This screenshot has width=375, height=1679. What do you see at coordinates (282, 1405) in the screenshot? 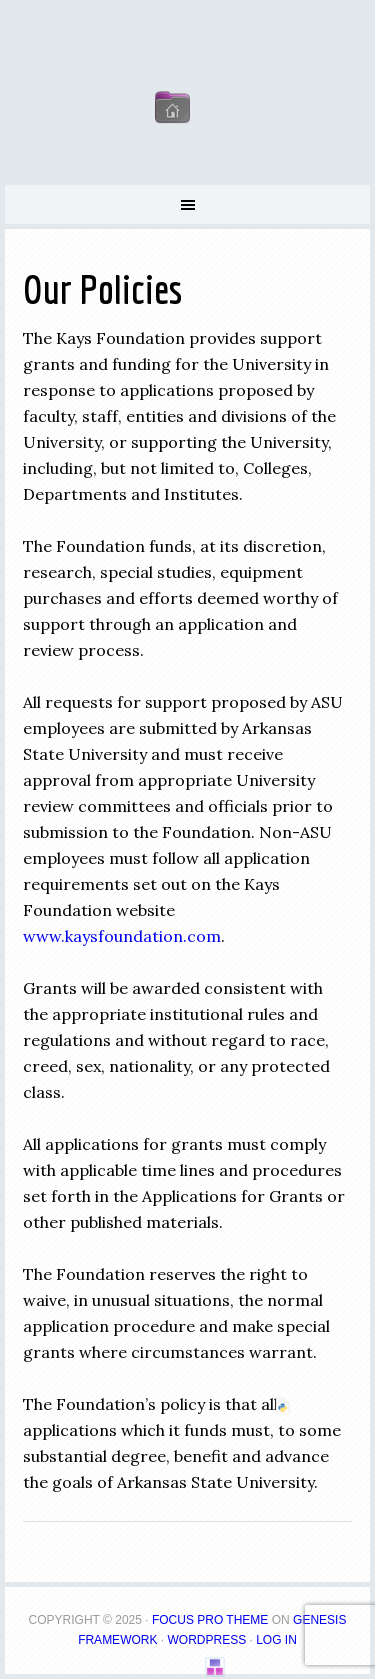
I see `a python 3 source code file` at bounding box center [282, 1405].